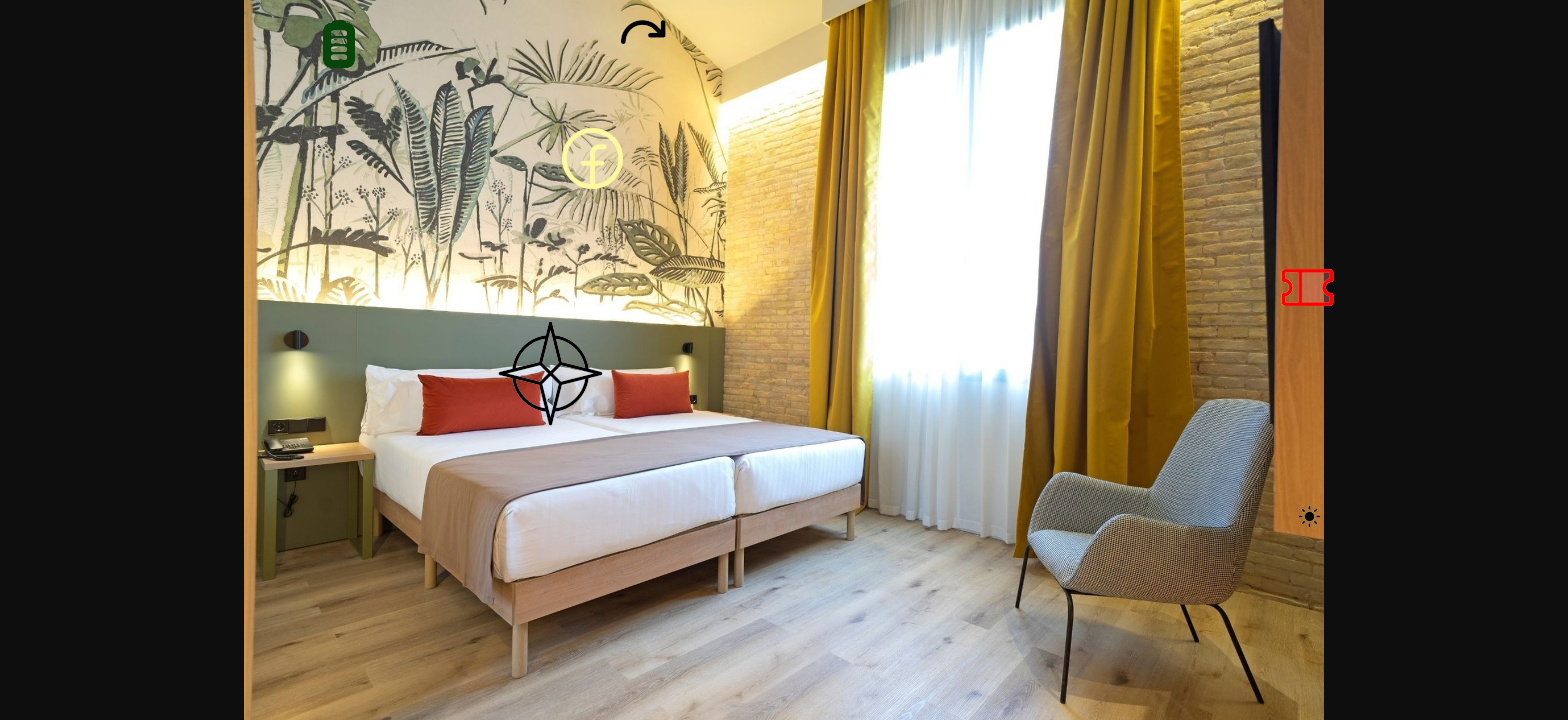 This screenshot has width=1568, height=720. Describe the element at coordinates (642, 30) in the screenshot. I see `redo an action` at that location.